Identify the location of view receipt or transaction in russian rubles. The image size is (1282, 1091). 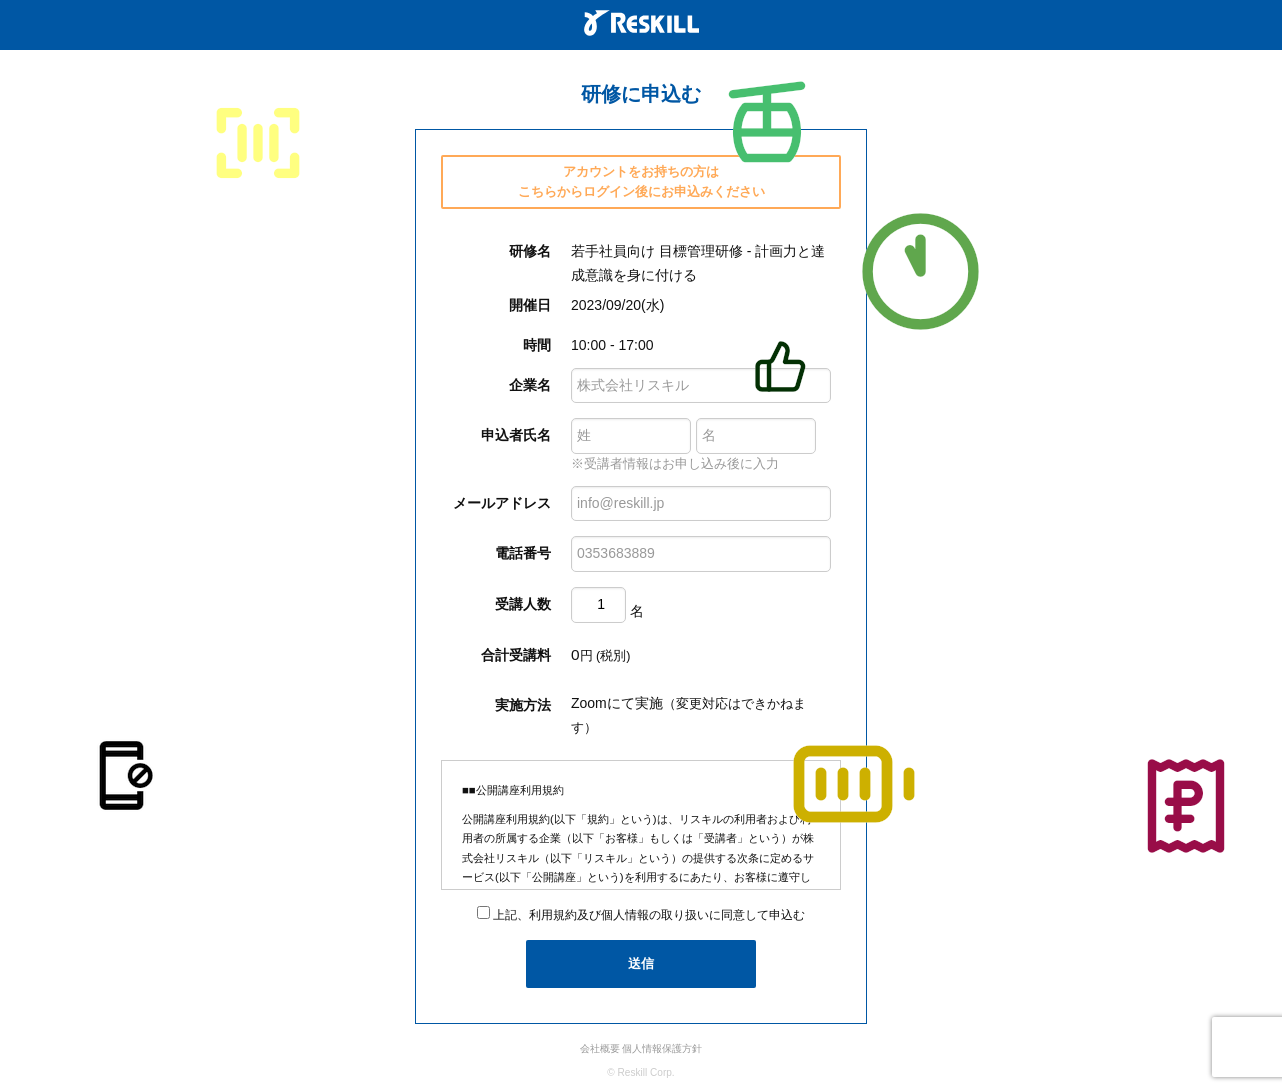
(1186, 806).